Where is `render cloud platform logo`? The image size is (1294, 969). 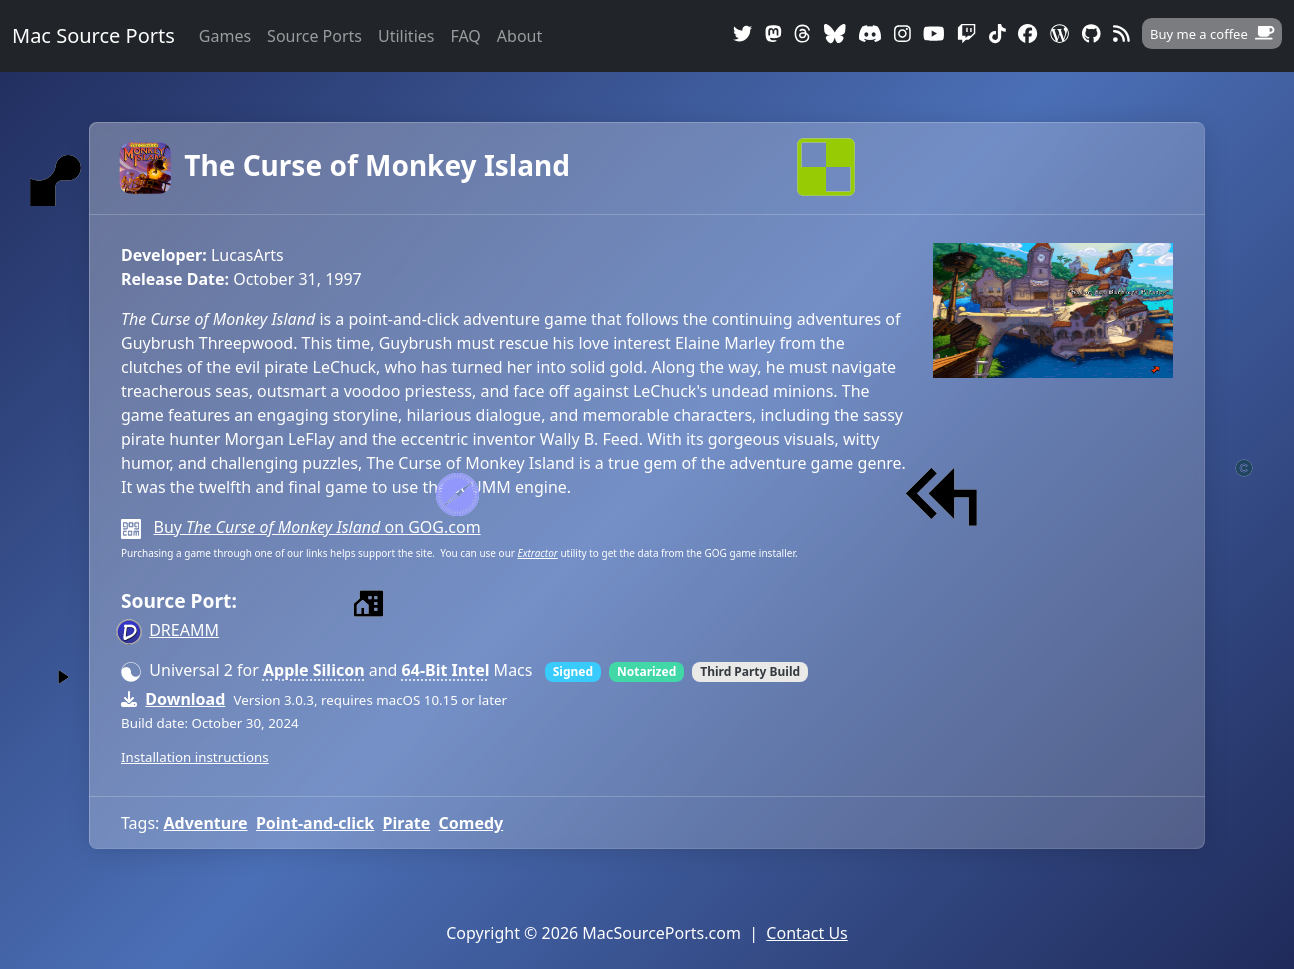
render cloud platform logo is located at coordinates (55, 180).